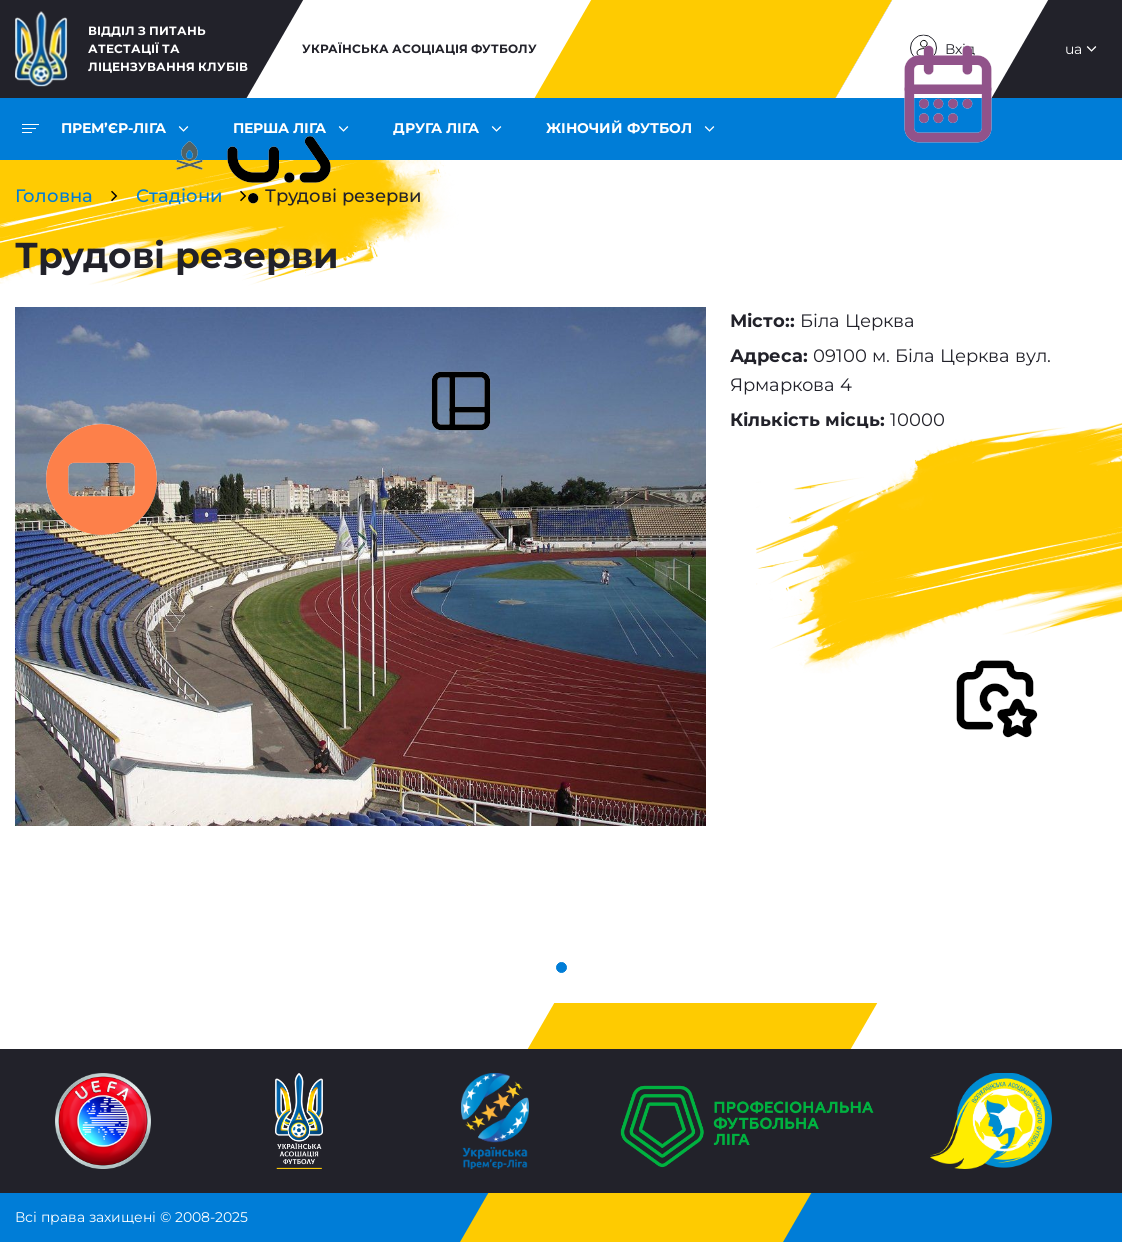 The width and height of the screenshot is (1122, 1242). What do you see at coordinates (101, 479) in the screenshot?
I see `indicates an error or blocked state` at bounding box center [101, 479].